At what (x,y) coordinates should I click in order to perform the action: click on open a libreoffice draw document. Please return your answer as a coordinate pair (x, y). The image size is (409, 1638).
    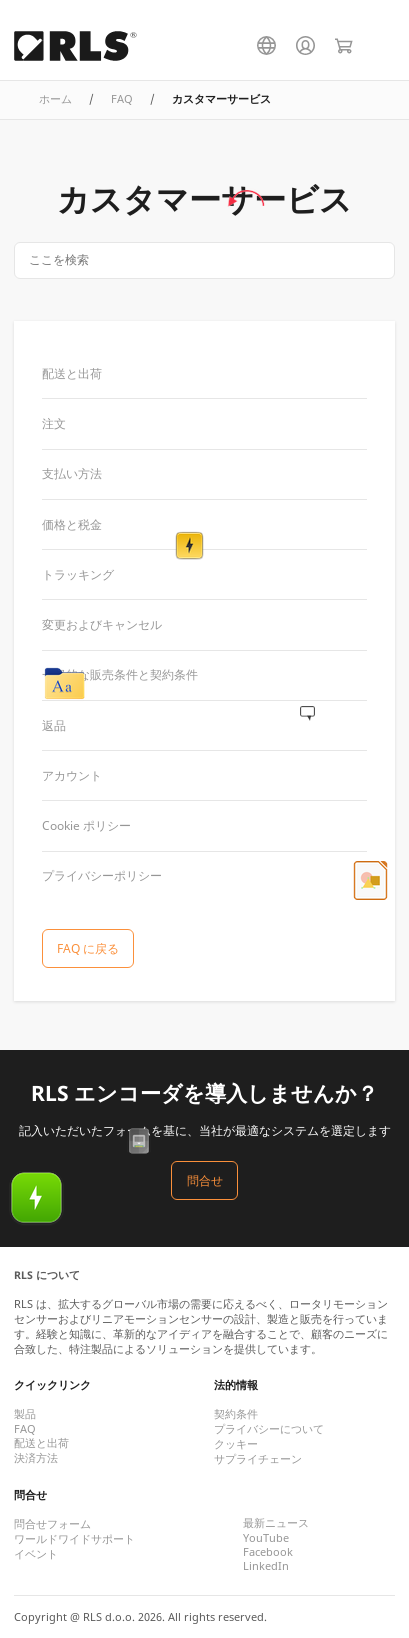
    Looking at the image, I should click on (370, 880).